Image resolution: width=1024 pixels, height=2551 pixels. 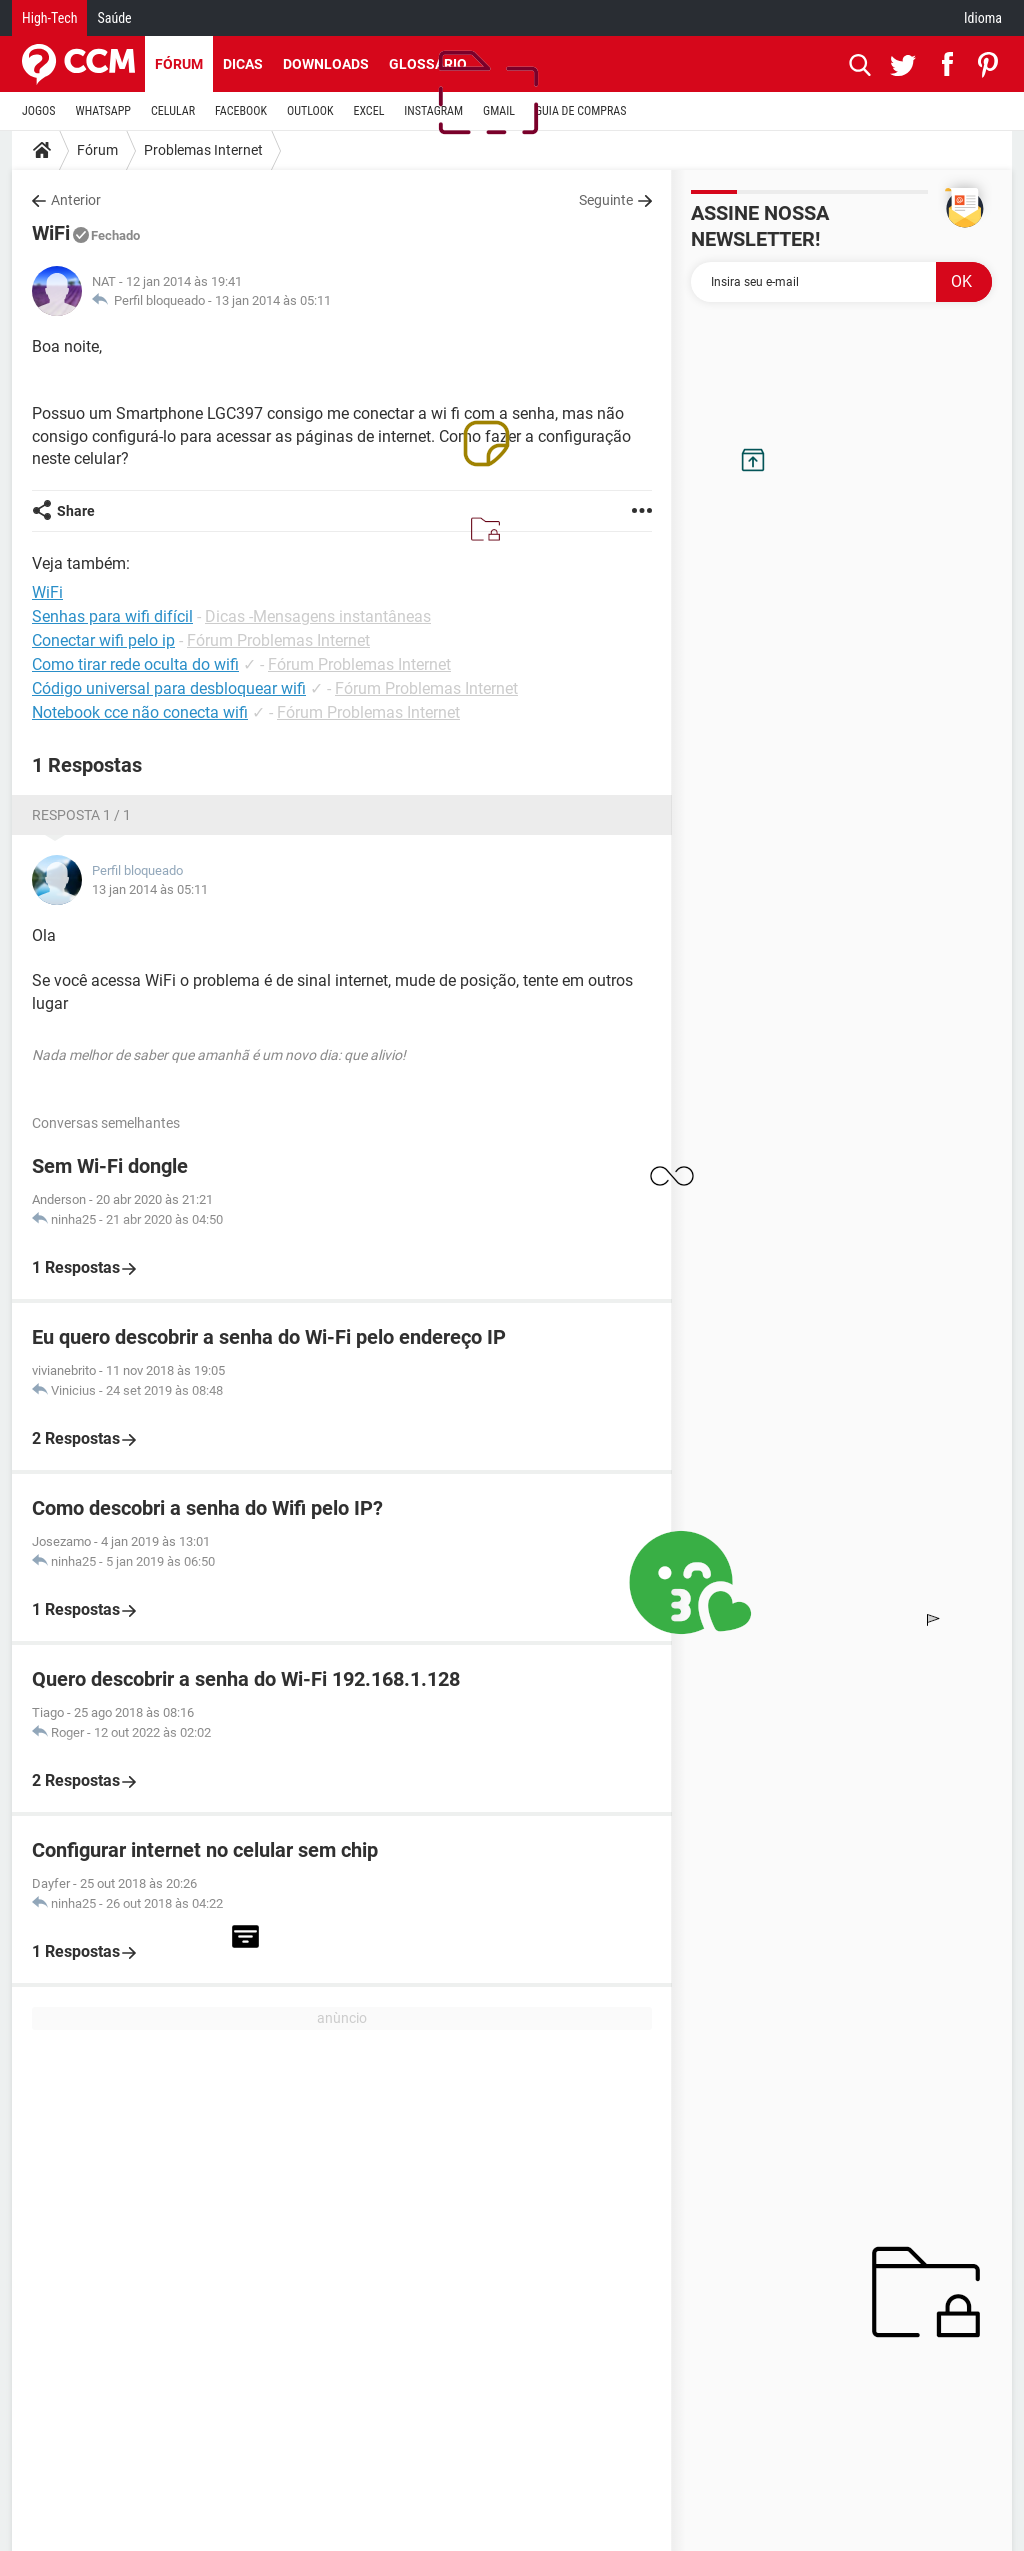 I want to click on create a new folder, so click(x=488, y=92).